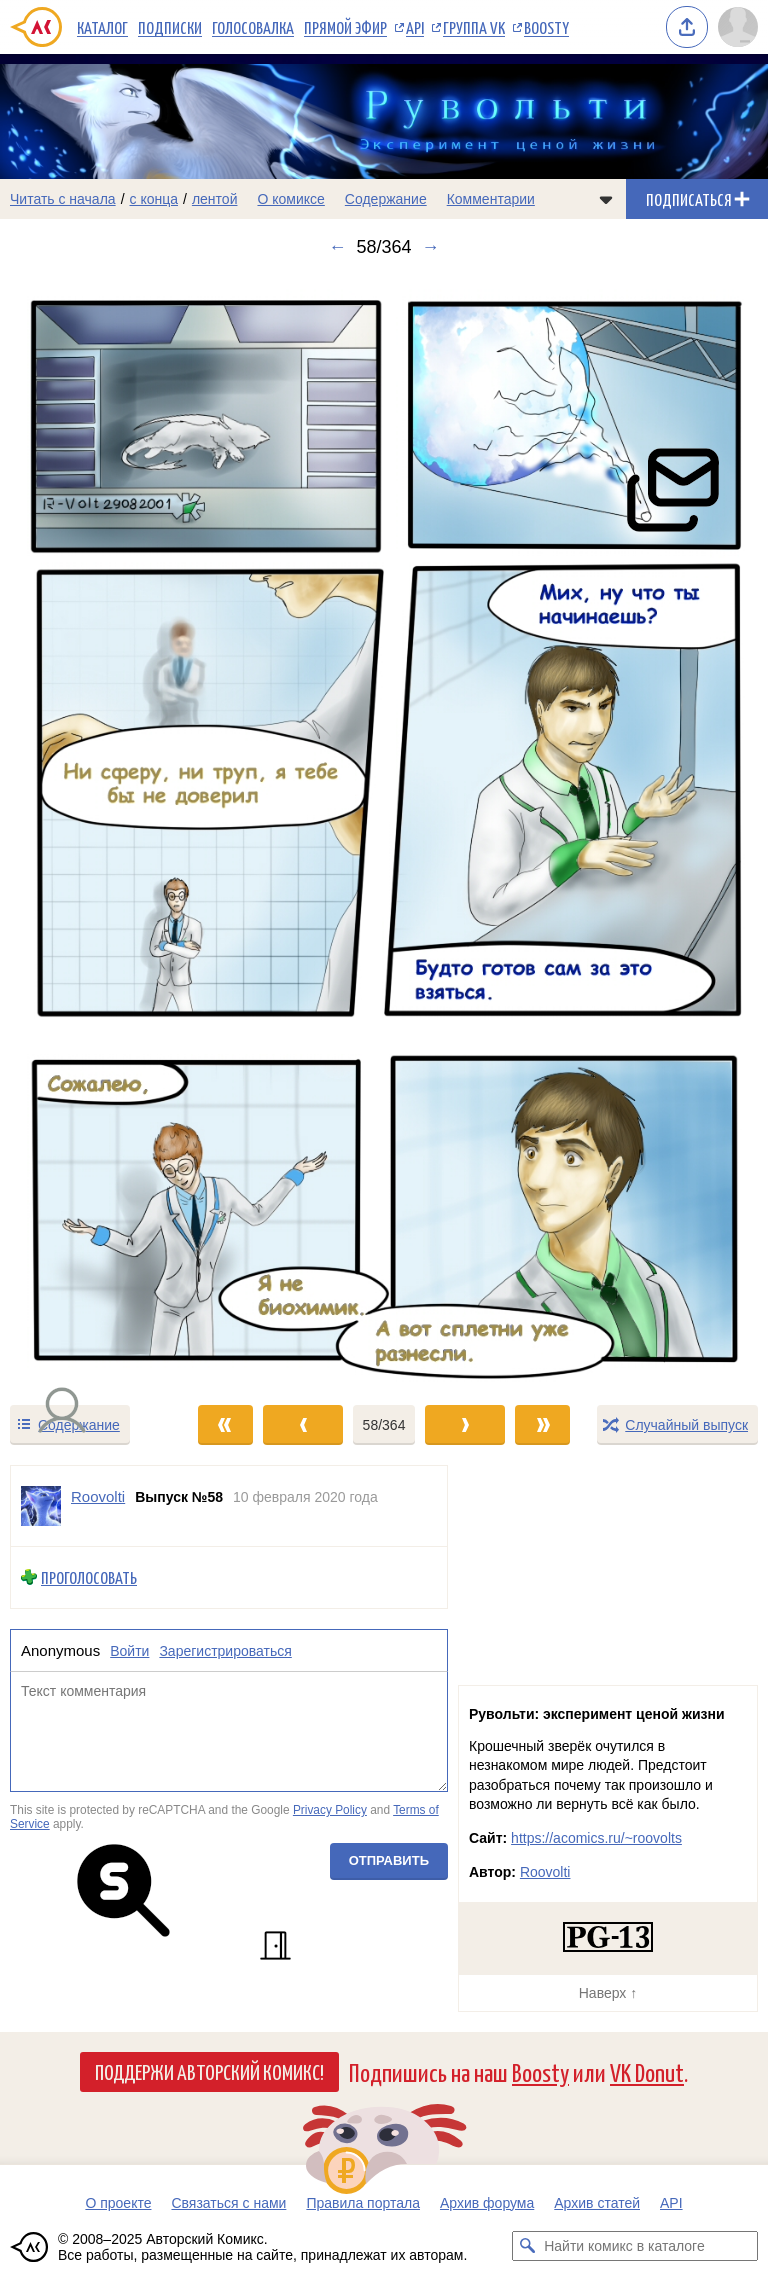 The width and height of the screenshot is (768, 2283). Describe the element at coordinates (62, 1411) in the screenshot. I see `view your profile` at that location.